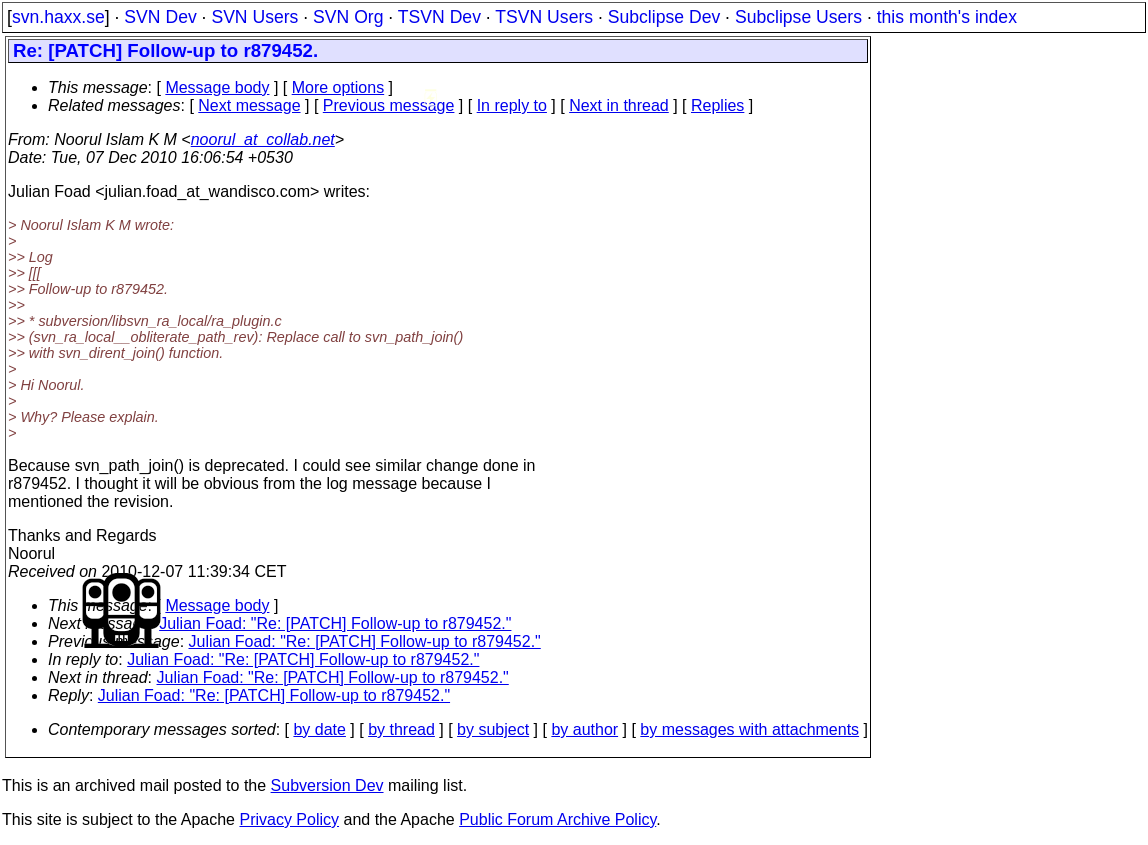  Describe the element at coordinates (121, 610) in the screenshot. I see `select your squad or team roster` at that location.